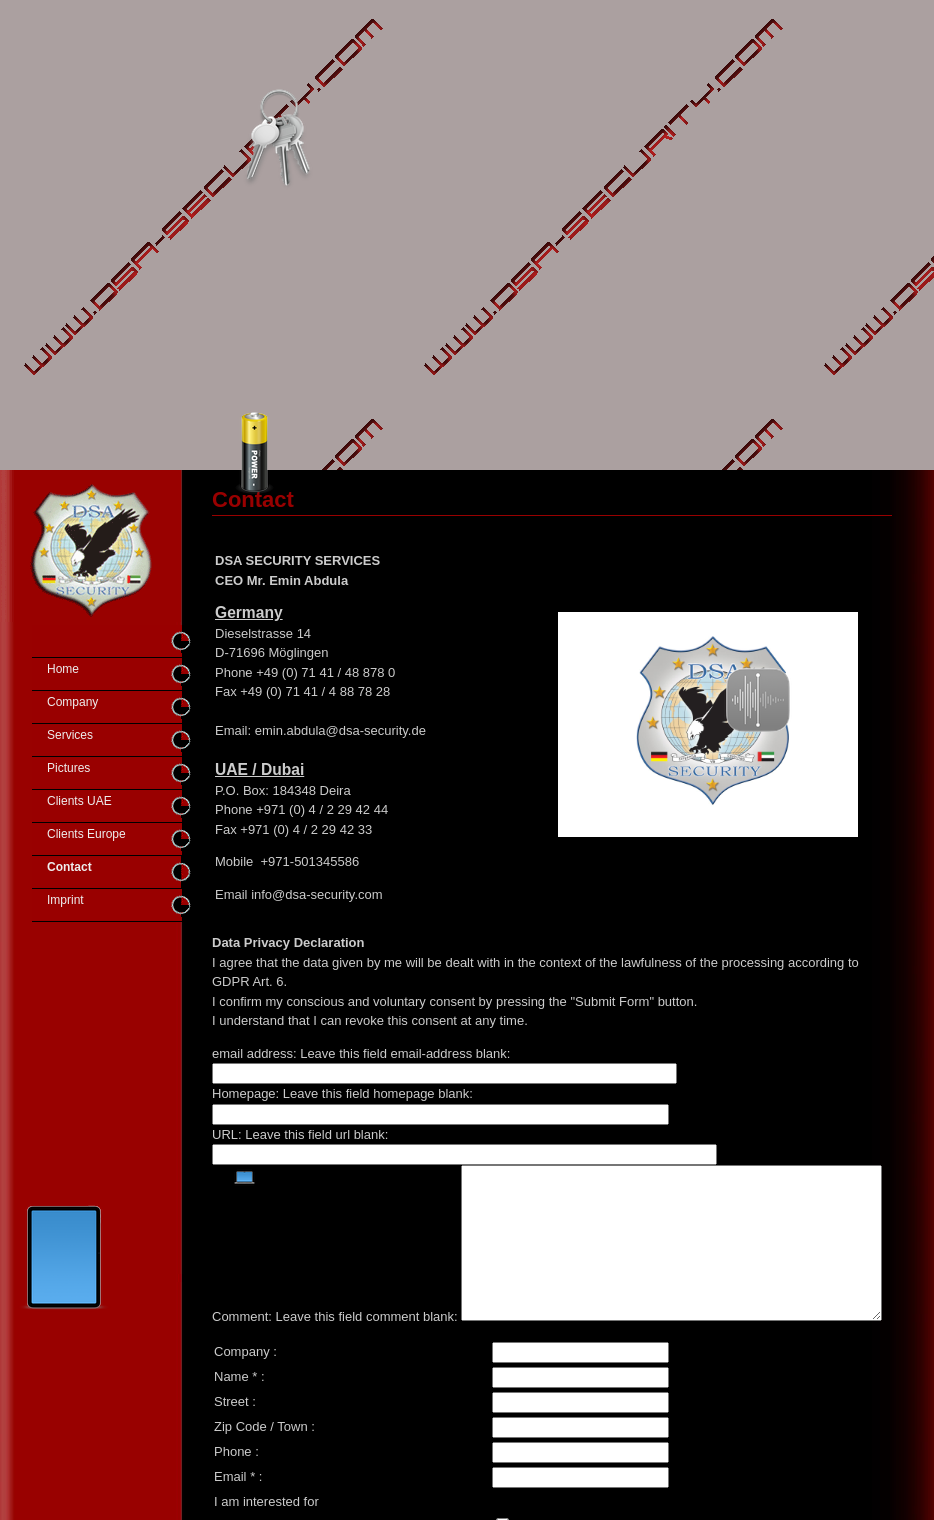  What do you see at coordinates (64, 1258) in the screenshot?
I see `iPad Air M2 device icon` at bounding box center [64, 1258].